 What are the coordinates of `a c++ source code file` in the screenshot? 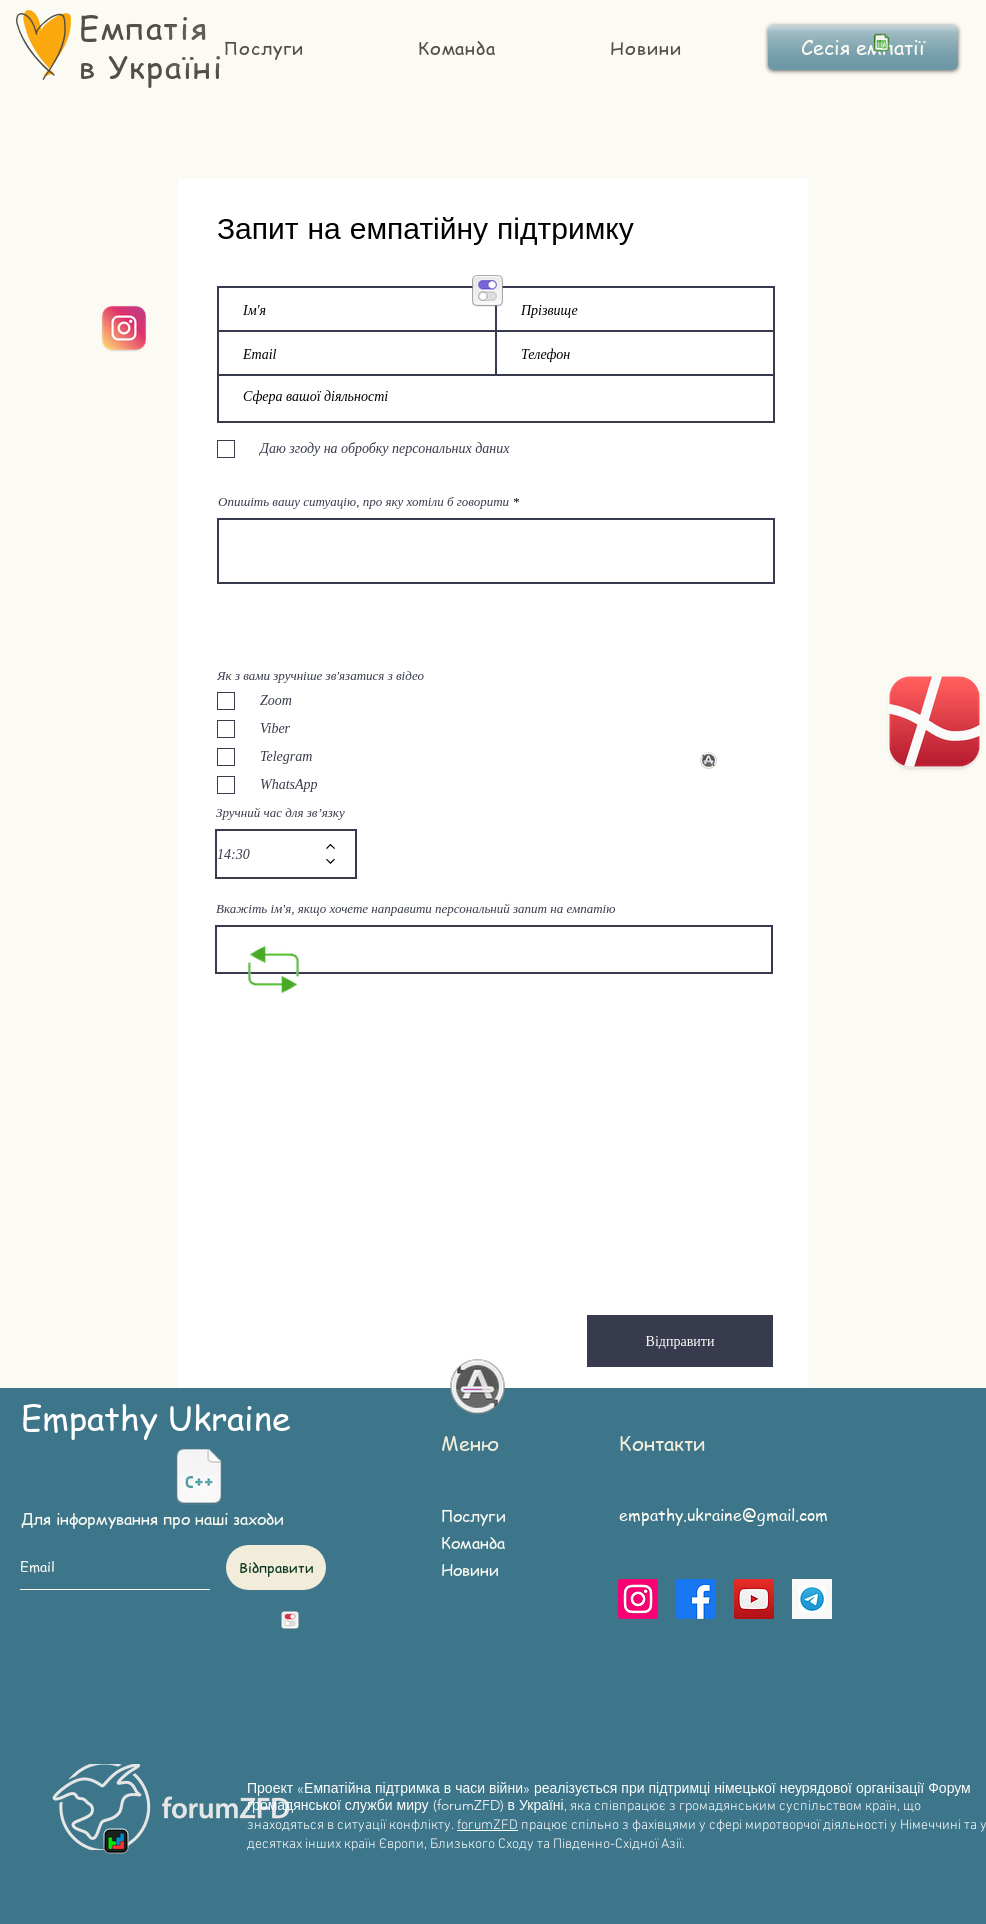 It's located at (199, 1476).